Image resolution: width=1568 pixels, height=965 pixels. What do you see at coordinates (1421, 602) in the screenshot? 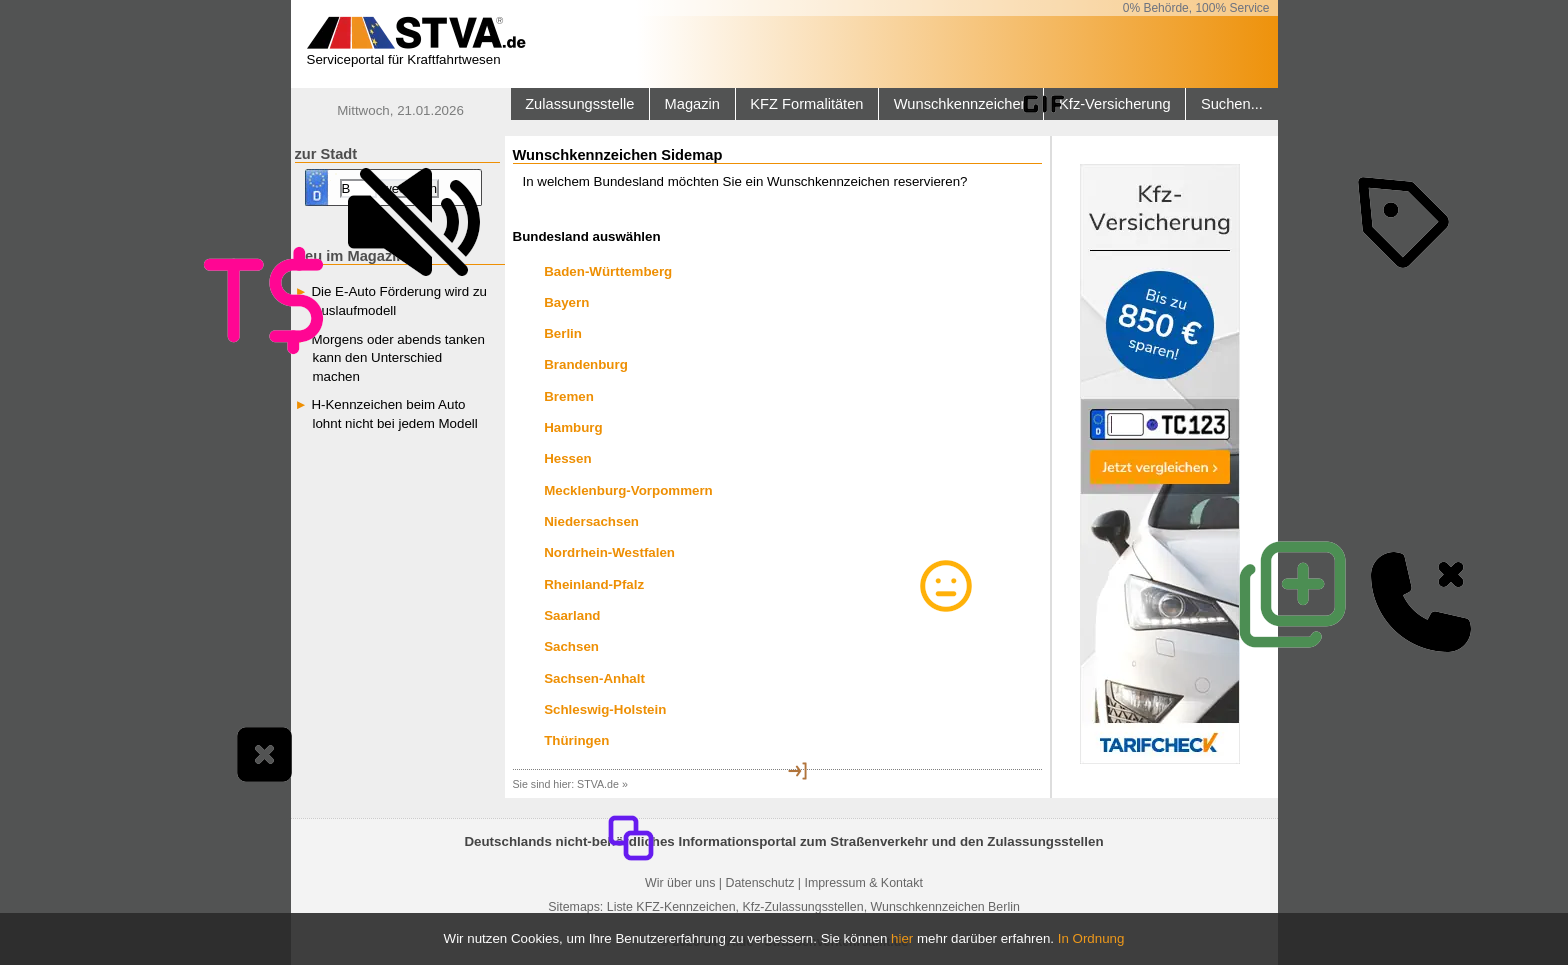
I see `indicates a missed call` at bounding box center [1421, 602].